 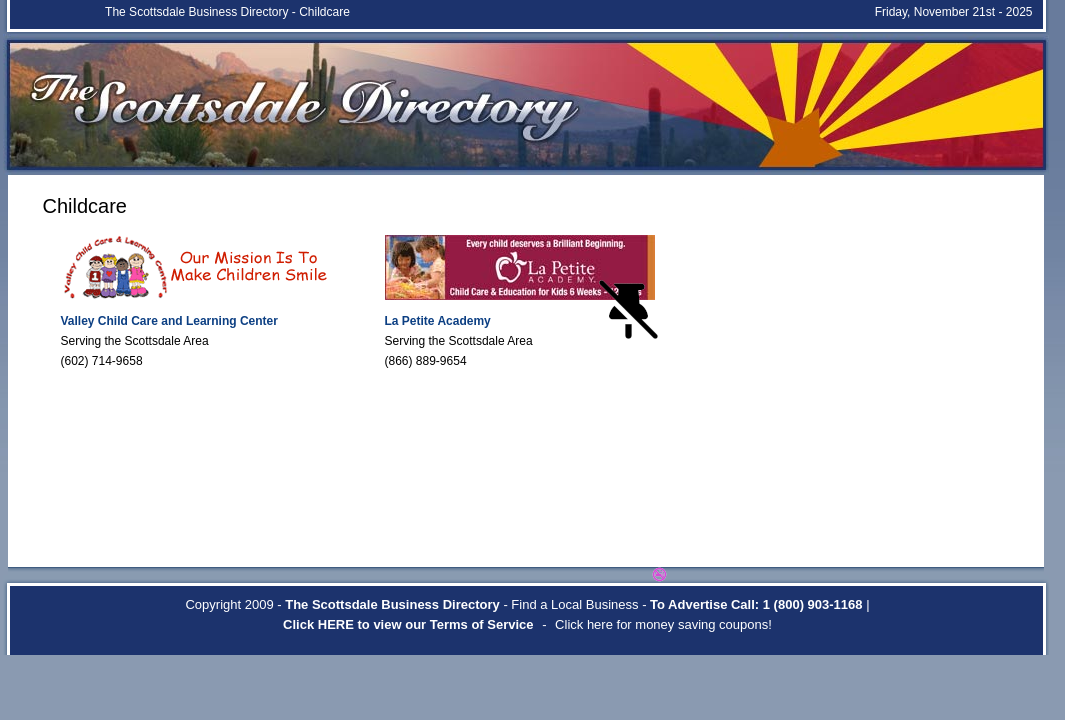 I want to click on unpin this item, so click(x=628, y=309).